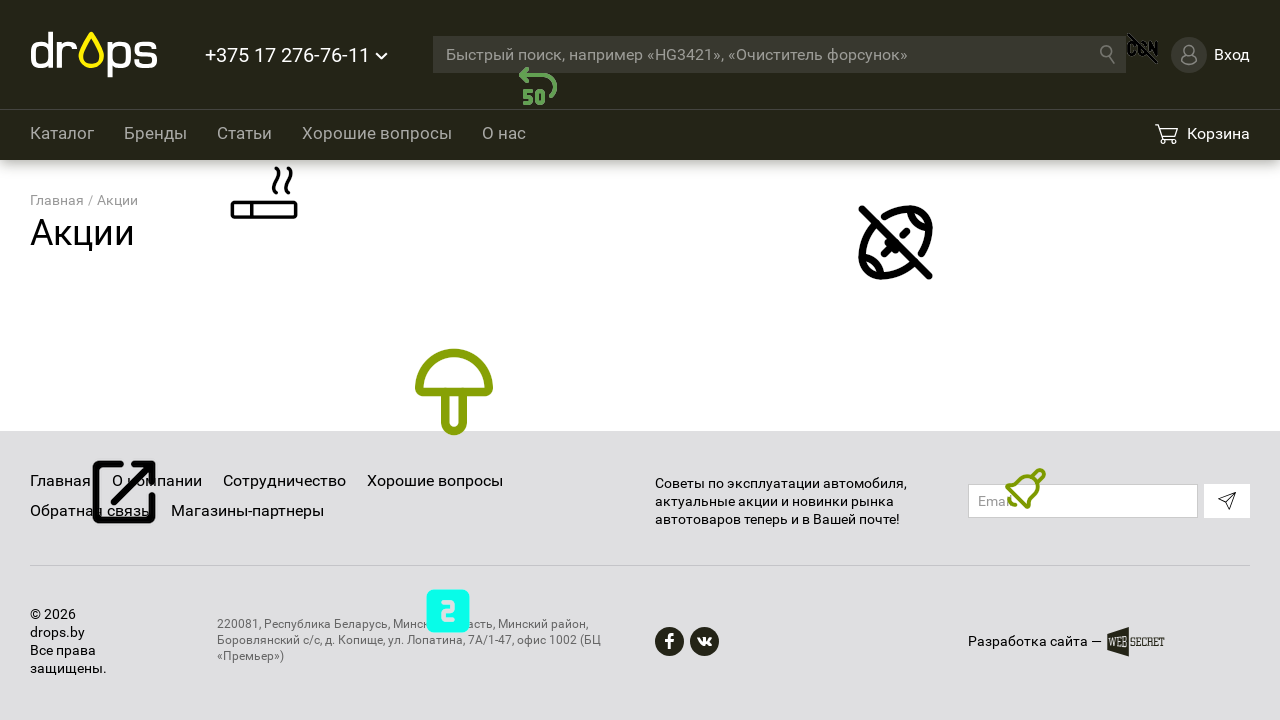 The image size is (1280, 720). I want to click on http connection disabled or unavailable, so click(1142, 48).